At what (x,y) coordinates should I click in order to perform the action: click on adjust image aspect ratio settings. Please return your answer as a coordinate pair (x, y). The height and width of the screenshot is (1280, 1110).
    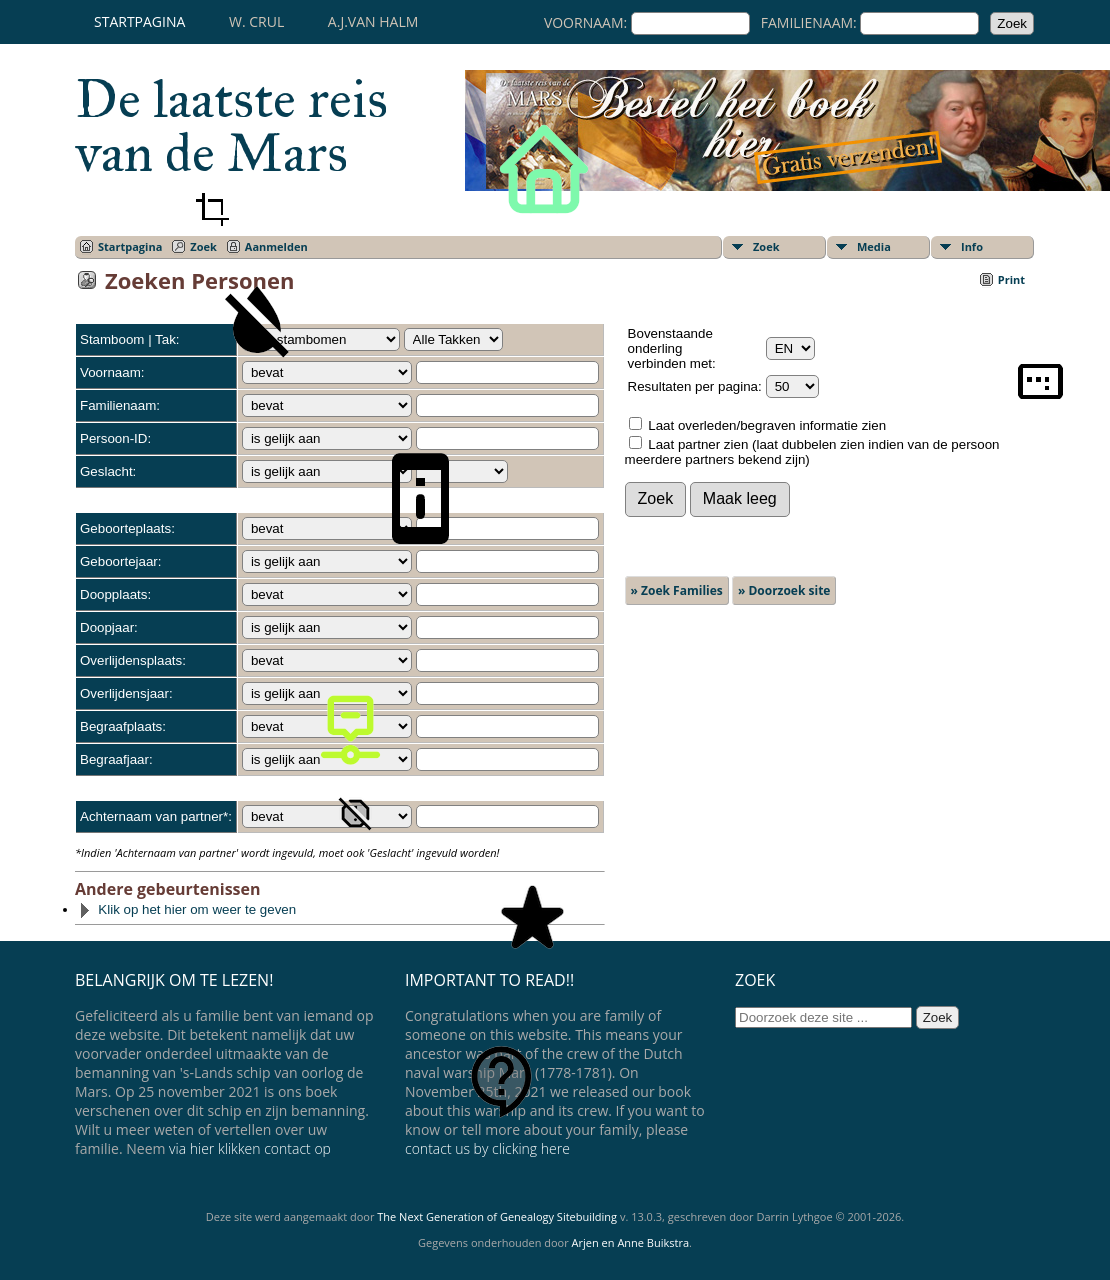
    Looking at the image, I should click on (1040, 381).